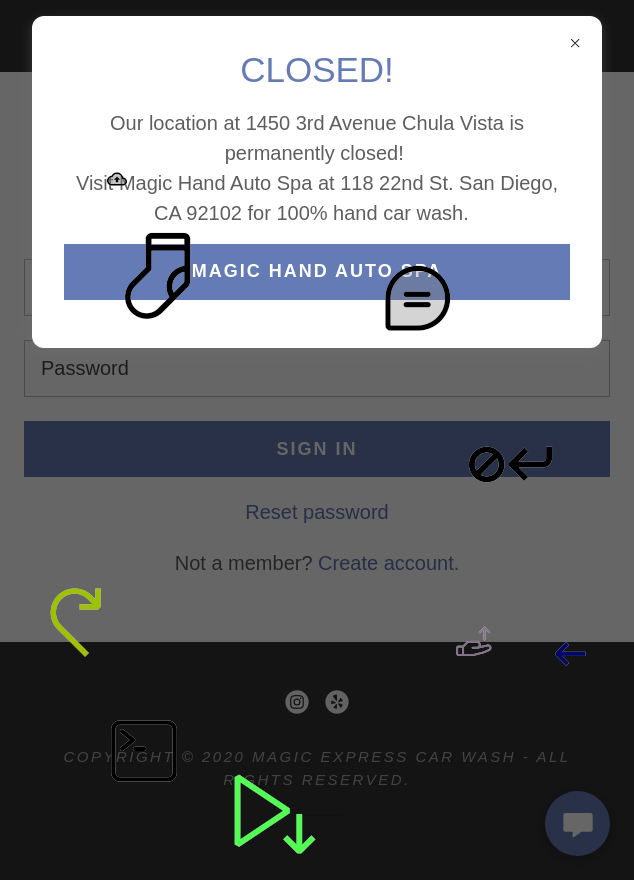 This screenshot has width=634, height=880. I want to click on upload or send via hand gesture, so click(475, 643).